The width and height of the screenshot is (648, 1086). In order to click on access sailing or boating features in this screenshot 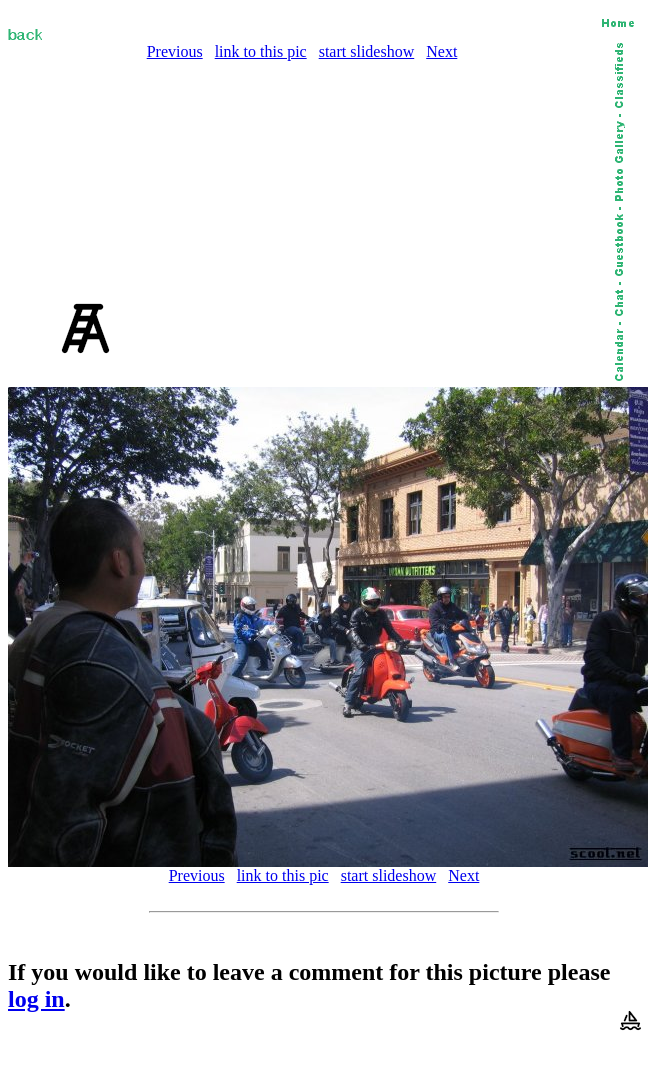, I will do `click(630, 1020)`.